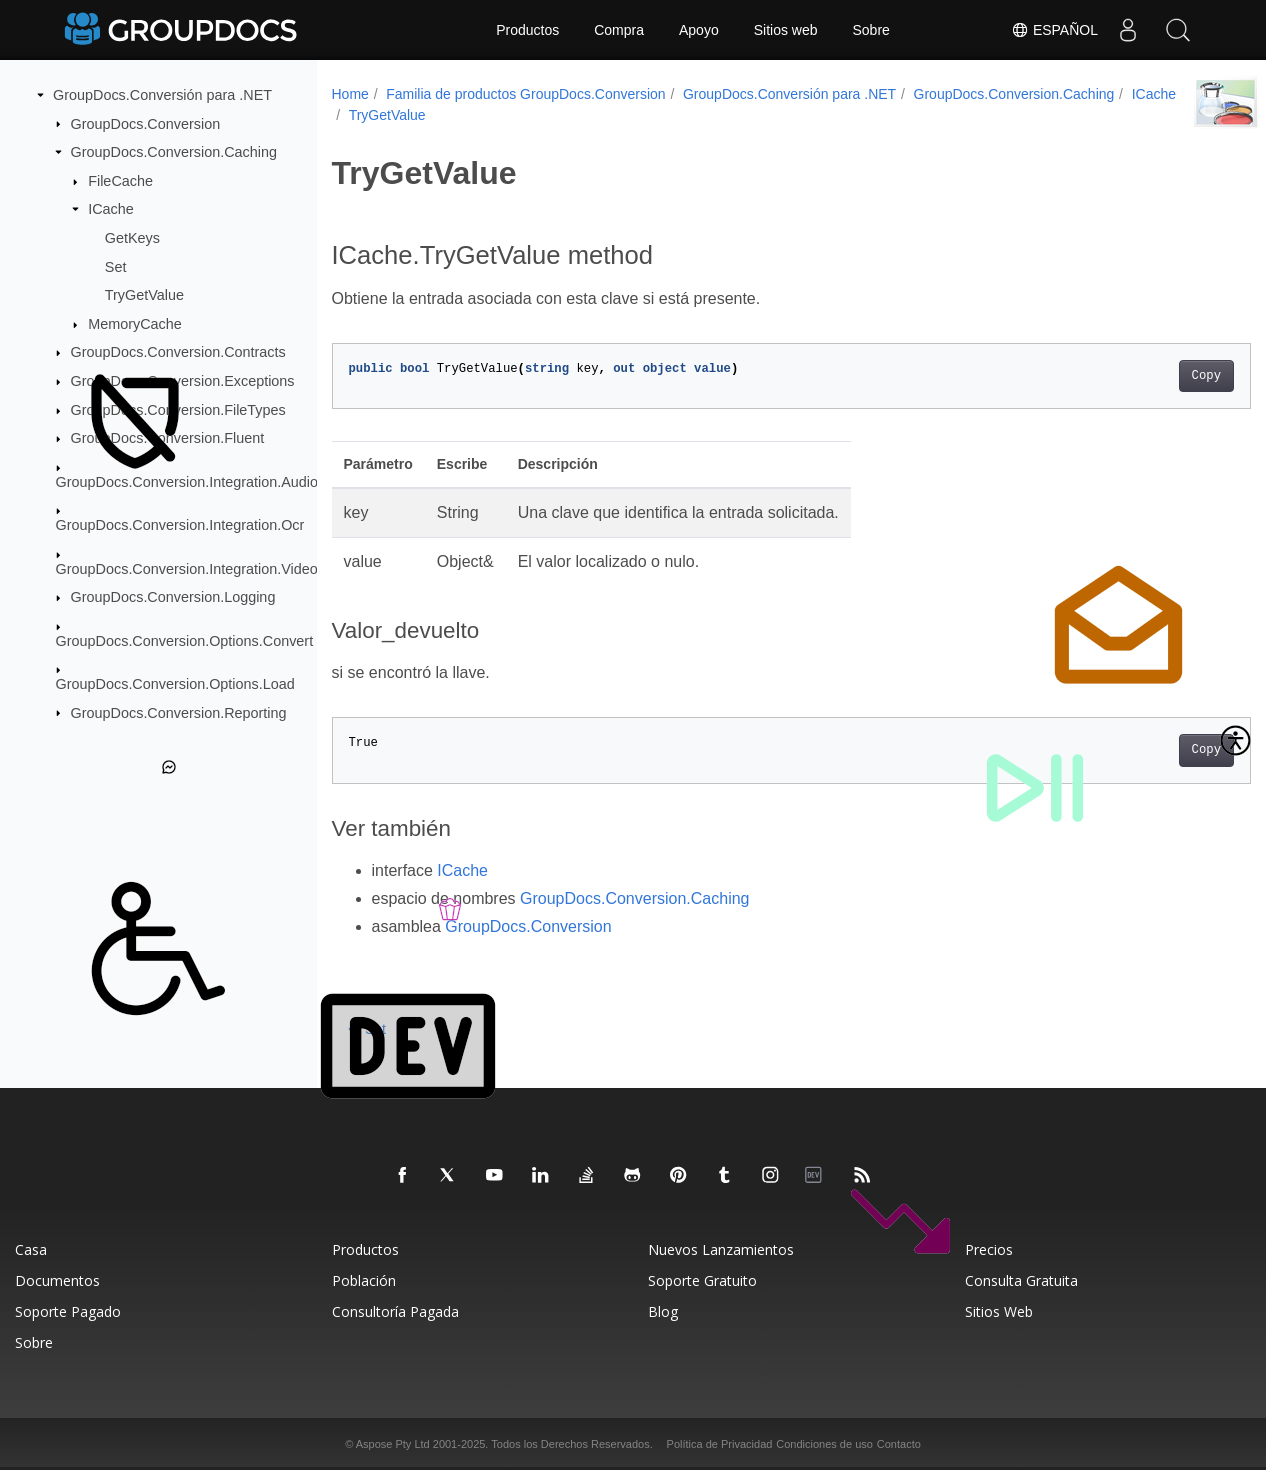 The height and width of the screenshot is (1470, 1266). I want to click on access movies or entertainment section, so click(450, 910).